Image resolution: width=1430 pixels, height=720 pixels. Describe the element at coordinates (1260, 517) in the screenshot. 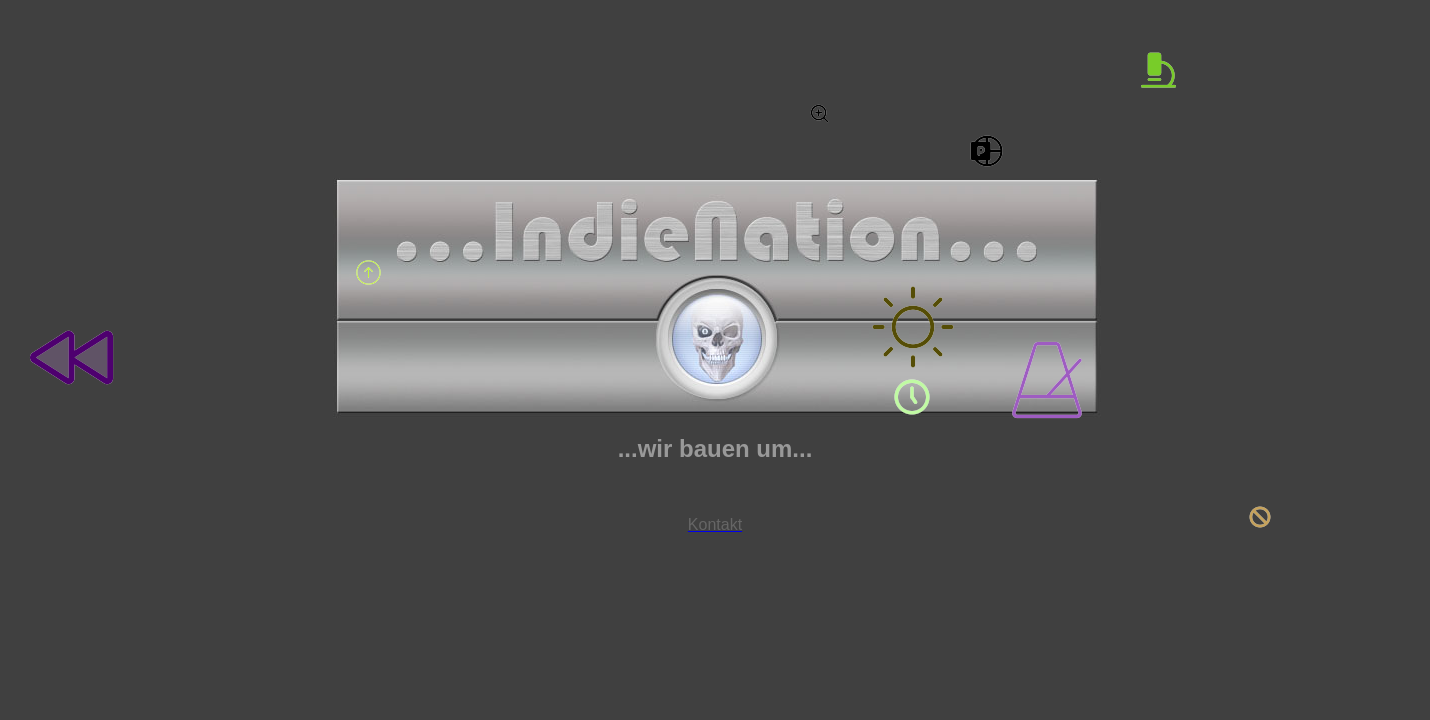

I see `cancel or abort current action` at that location.